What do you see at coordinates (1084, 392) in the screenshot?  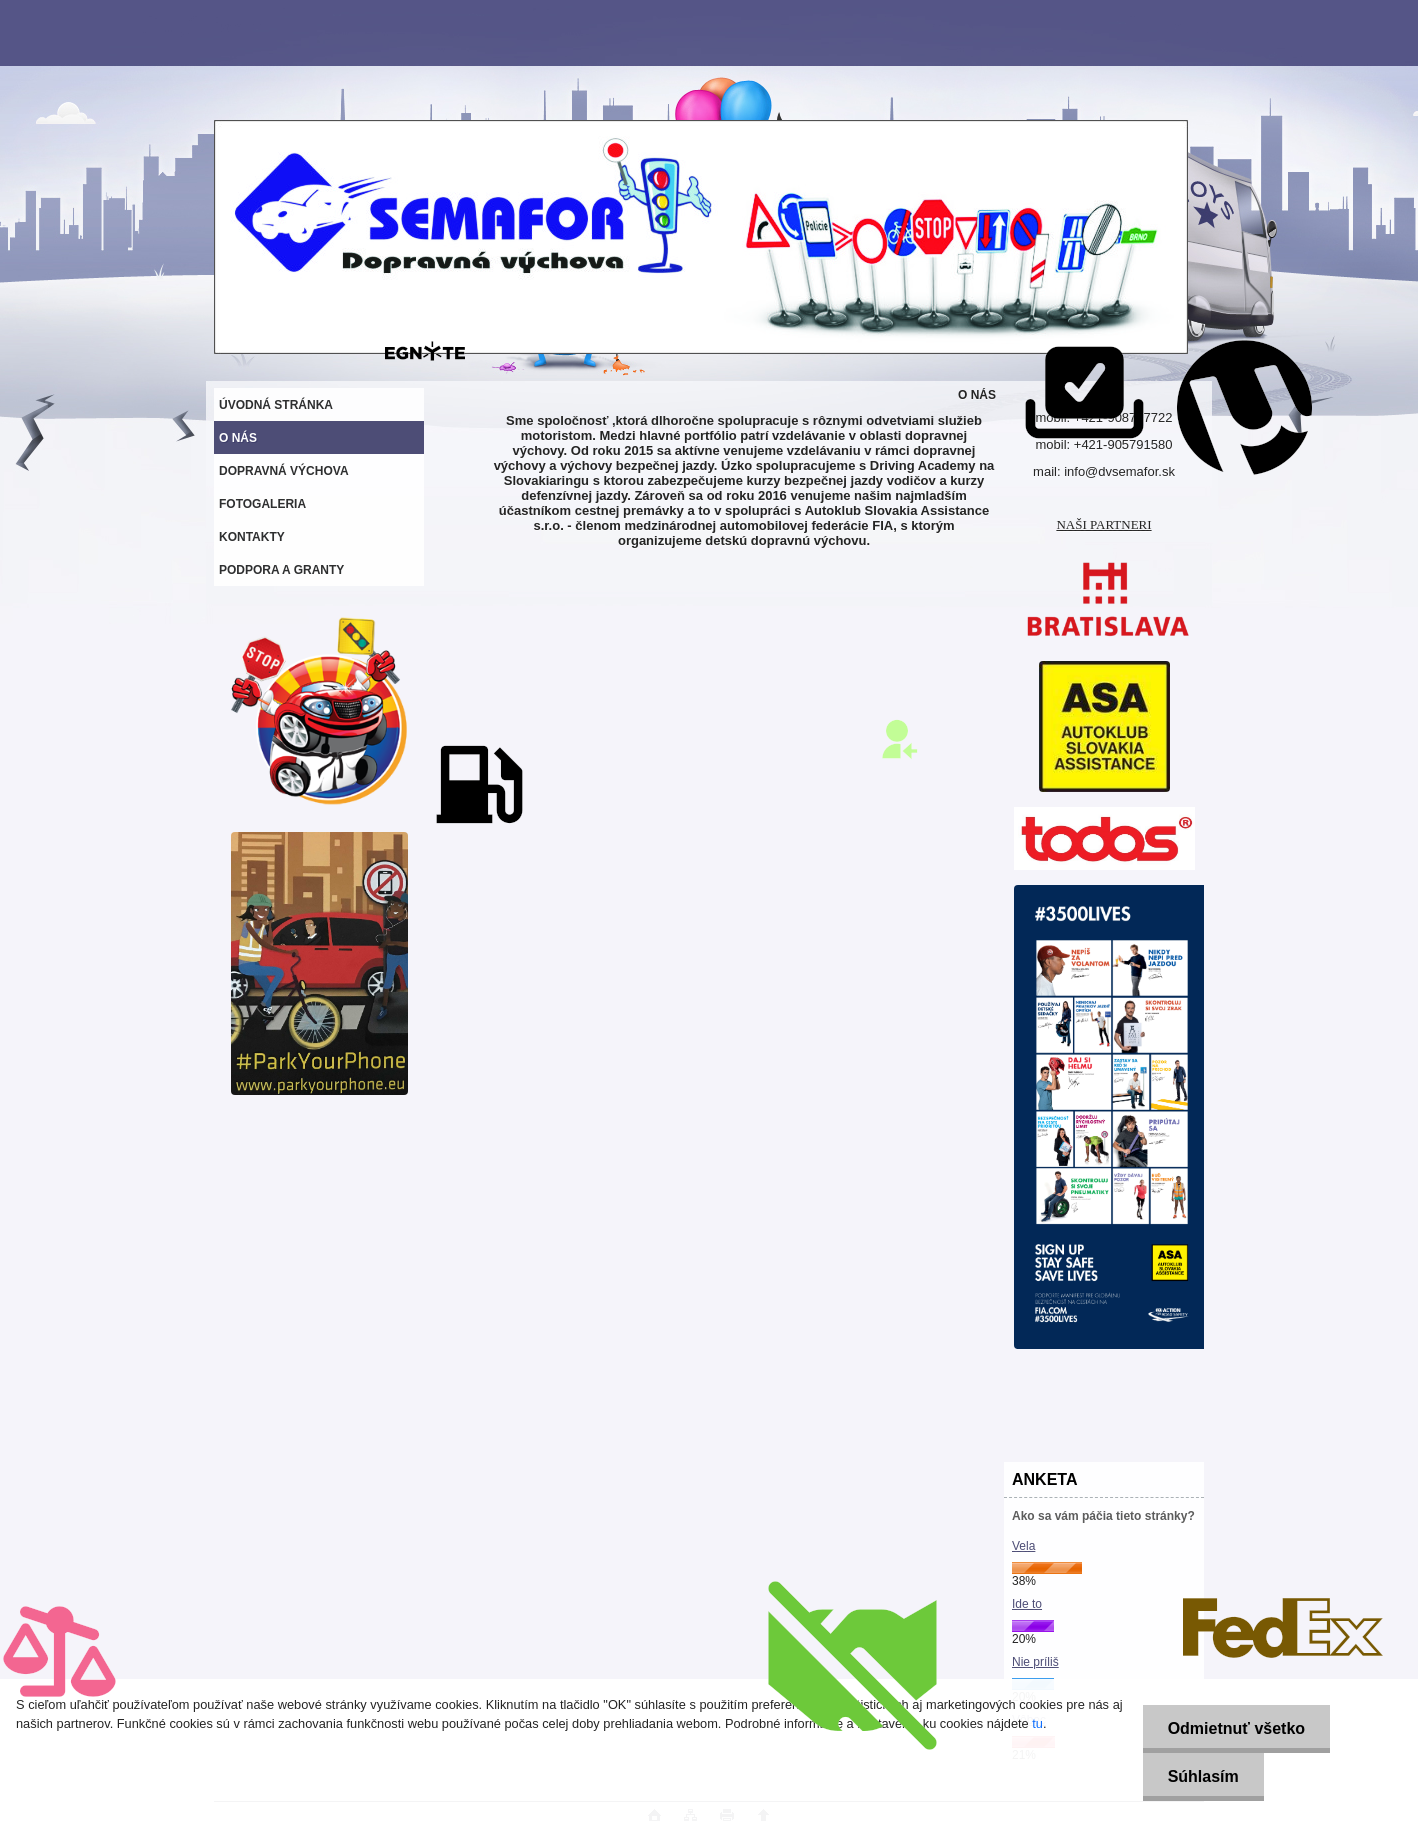 I see `cast your vote or submit a ballot` at bounding box center [1084, 392].